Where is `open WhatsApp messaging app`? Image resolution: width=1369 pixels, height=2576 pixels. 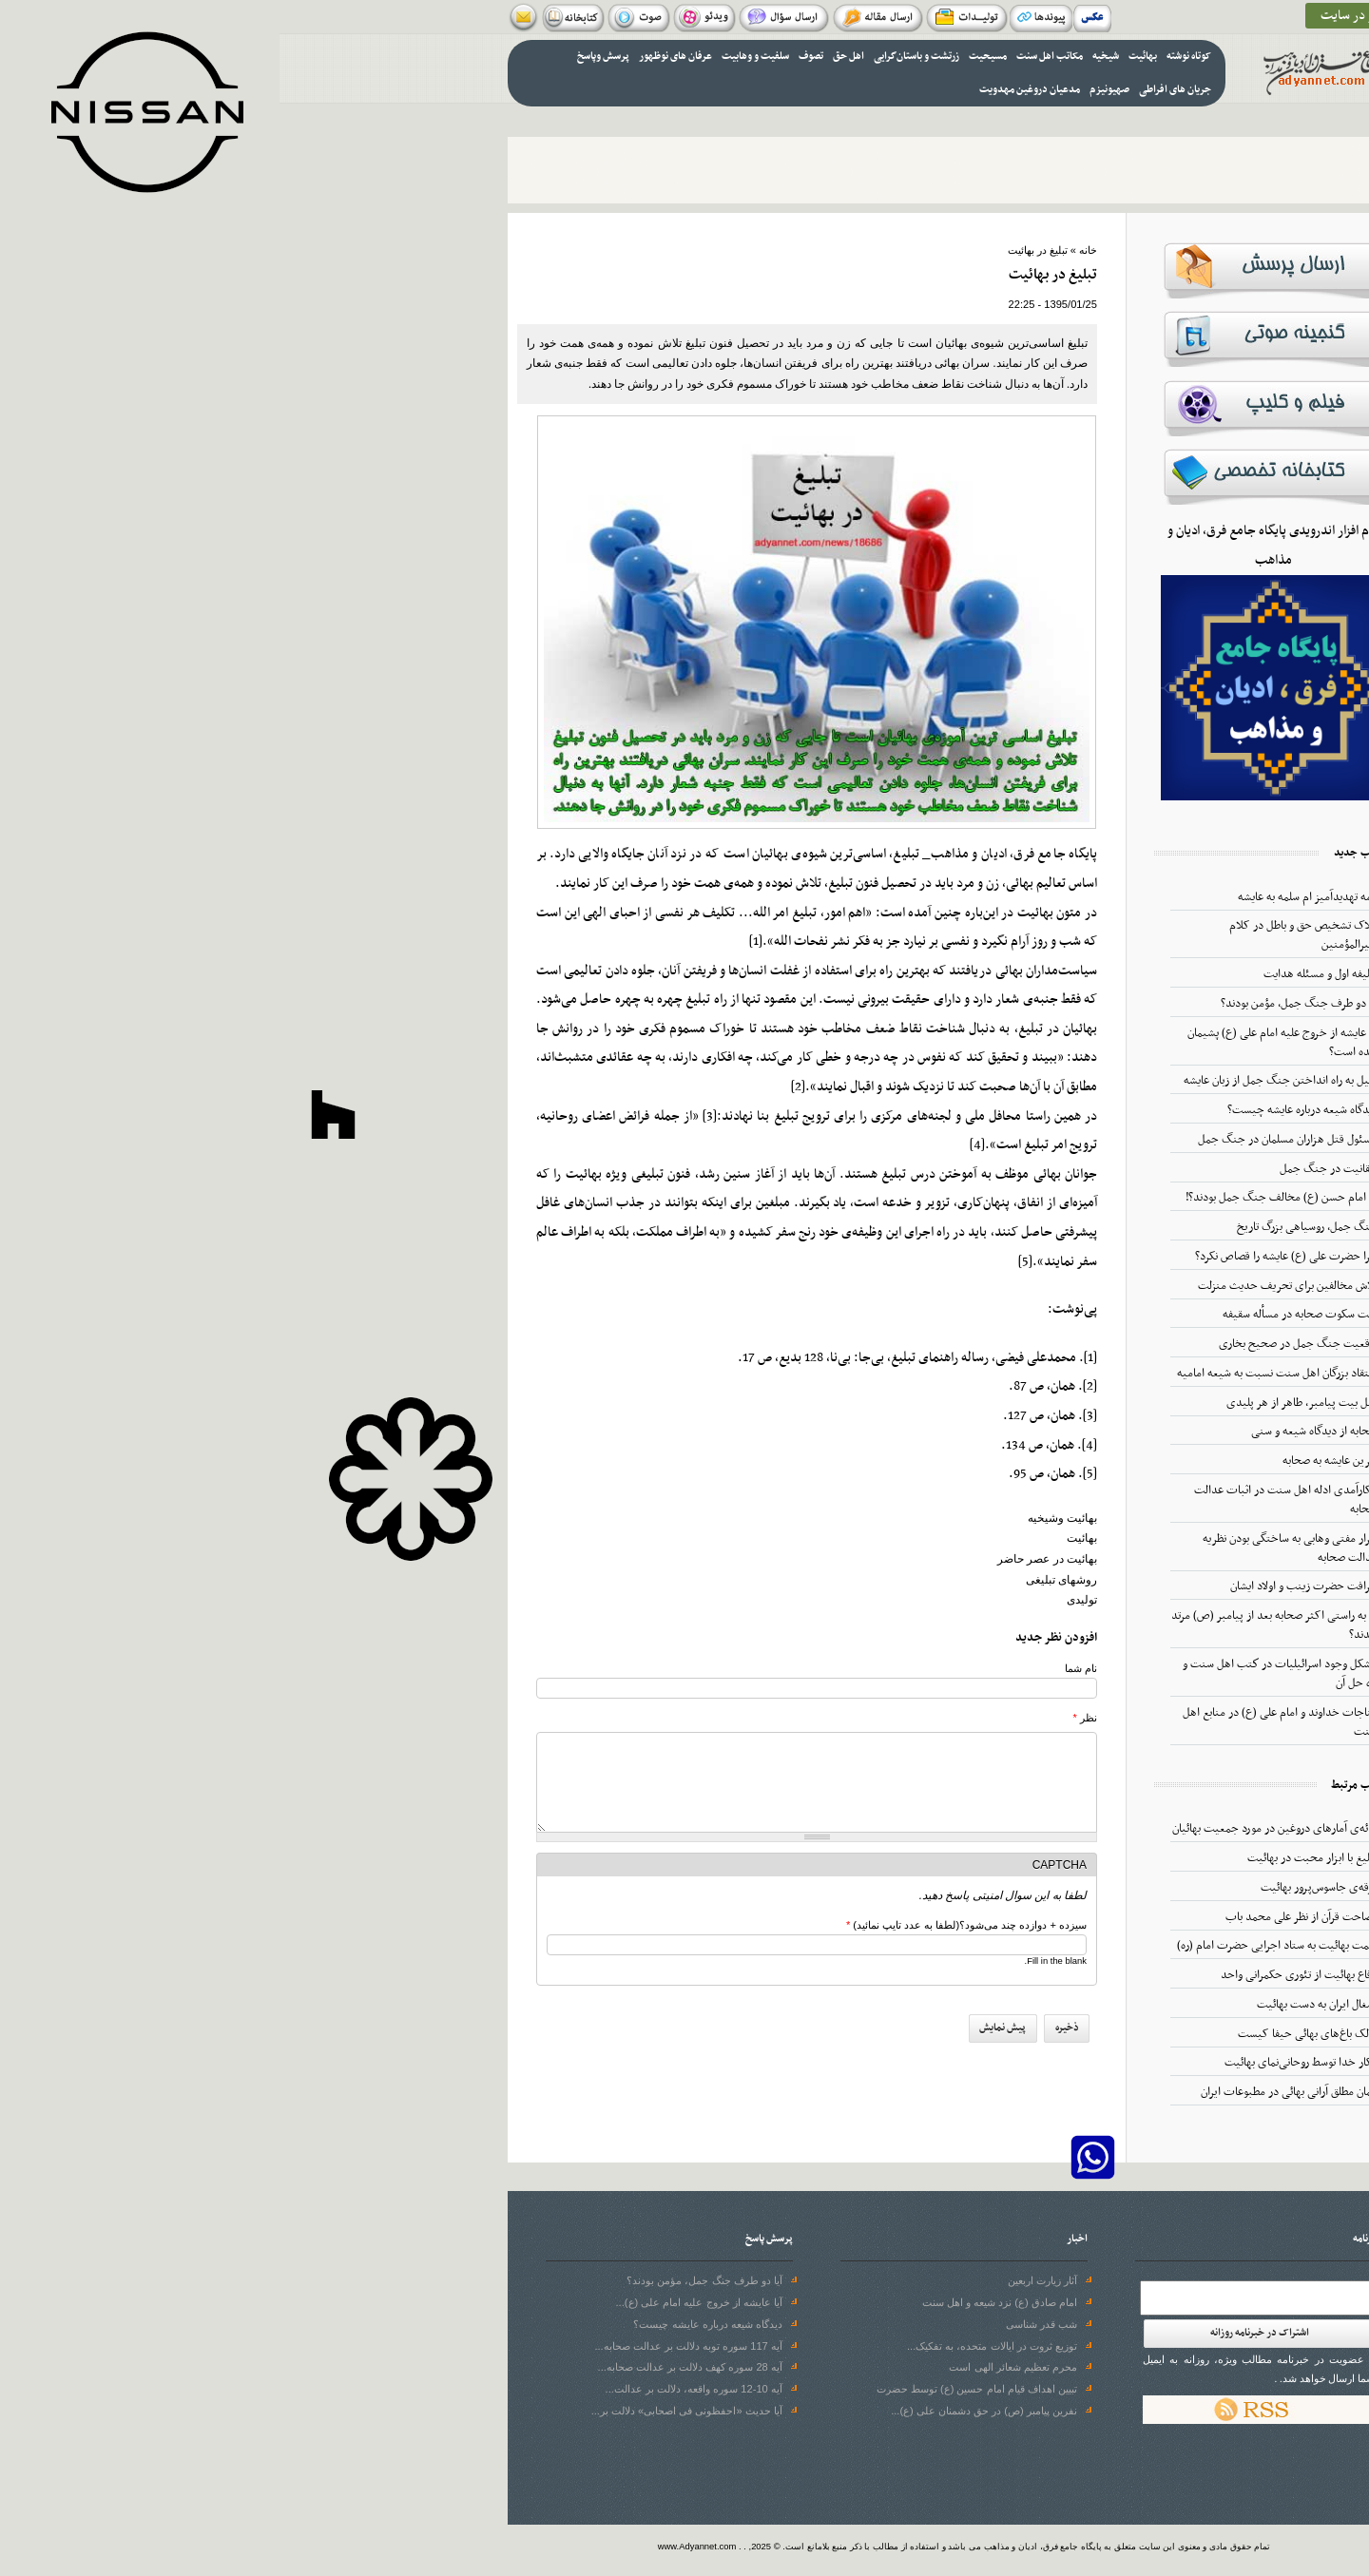 open WhatsApp messaging app is located at coordinates (1092, 2157).